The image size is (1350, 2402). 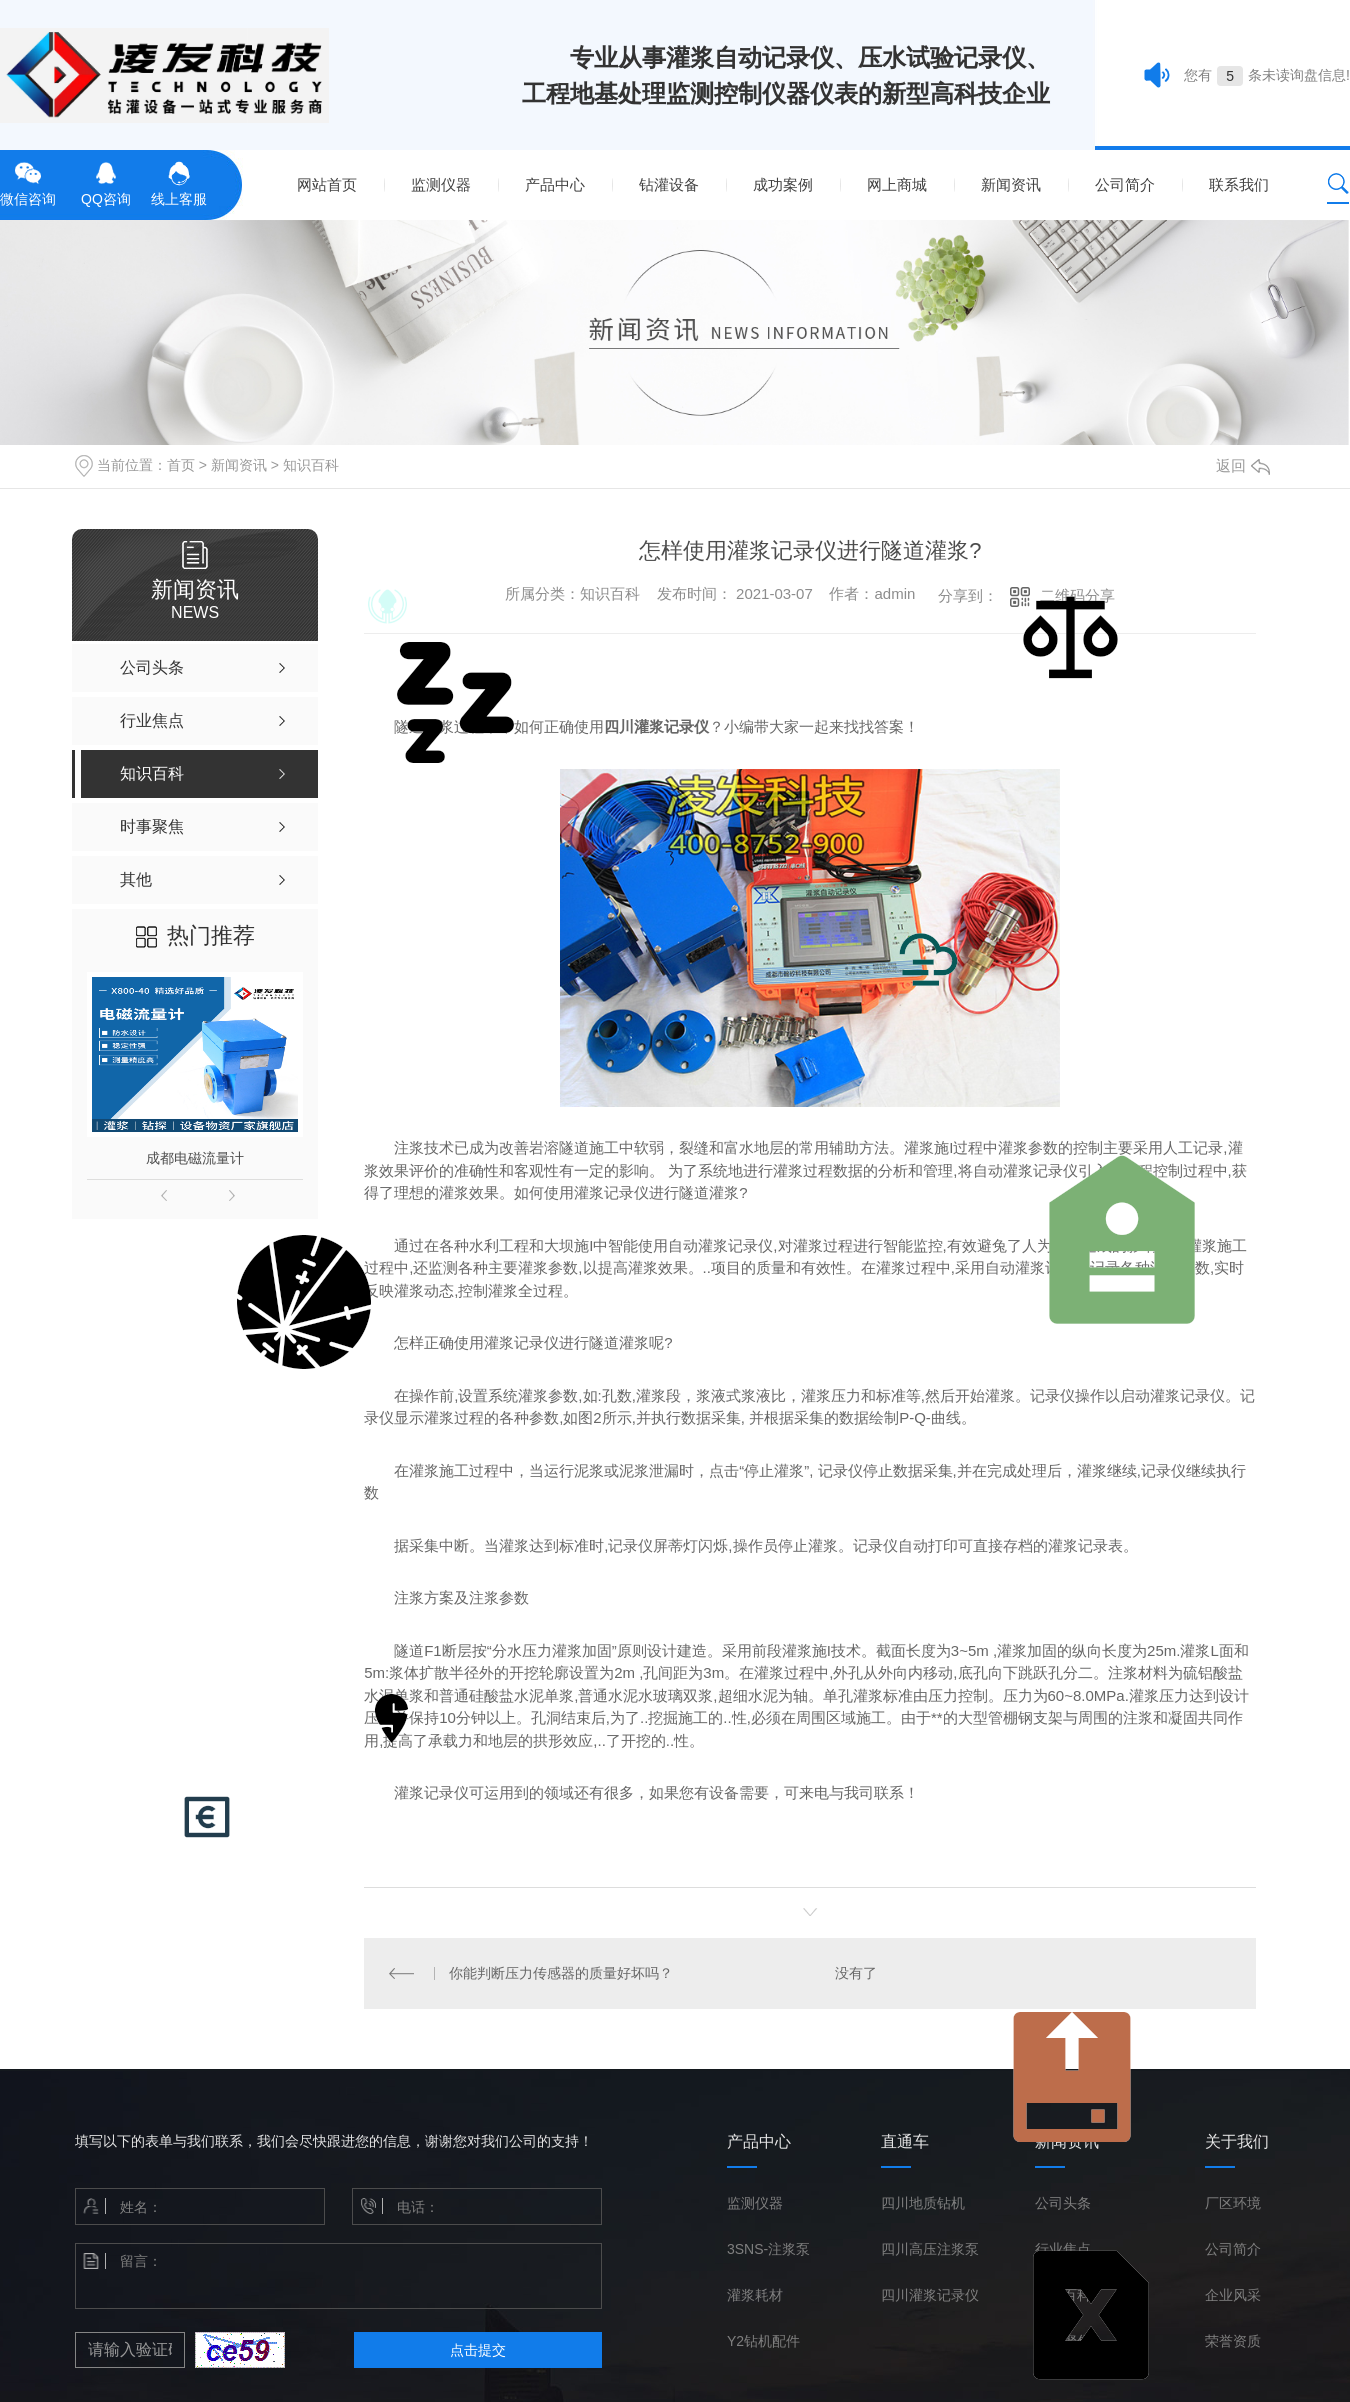 What do you see at coordinates (304, 1302) in the screenshot?
I see `visit the Ex Ordo website or platform` at bounding box center [304, 1302].